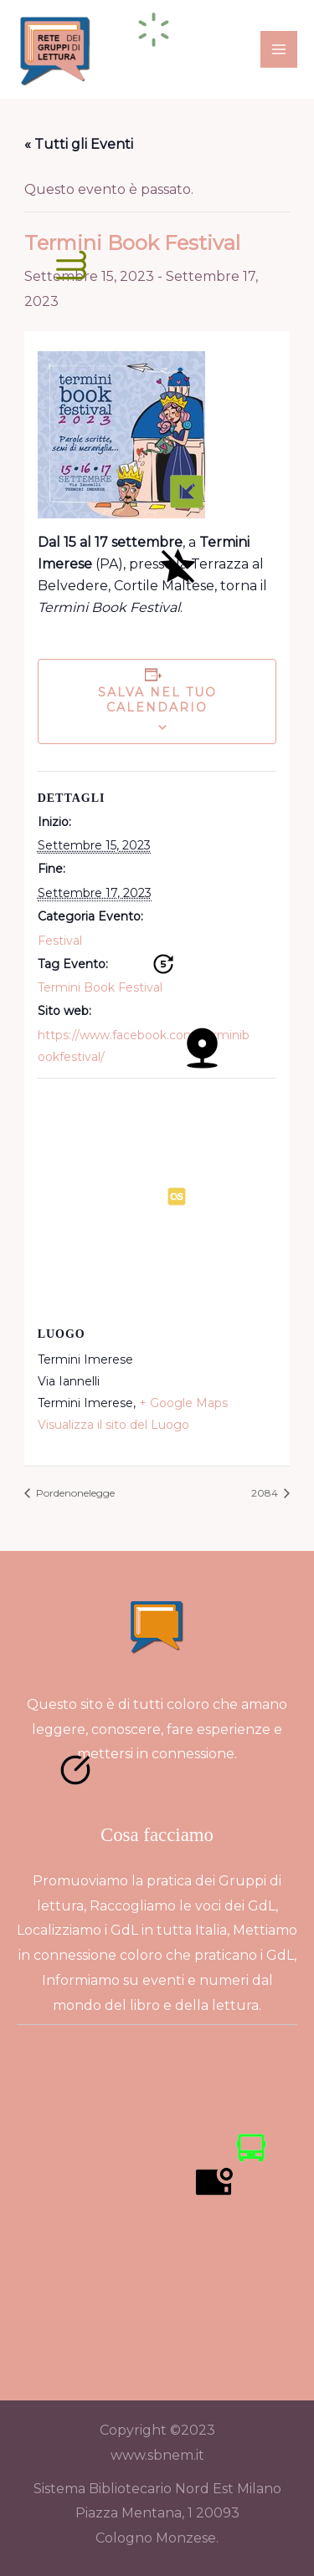 This screenshot has height=2576, width=314. I want to click on skip forward 5 seconds in media playback, so click(163, 964).